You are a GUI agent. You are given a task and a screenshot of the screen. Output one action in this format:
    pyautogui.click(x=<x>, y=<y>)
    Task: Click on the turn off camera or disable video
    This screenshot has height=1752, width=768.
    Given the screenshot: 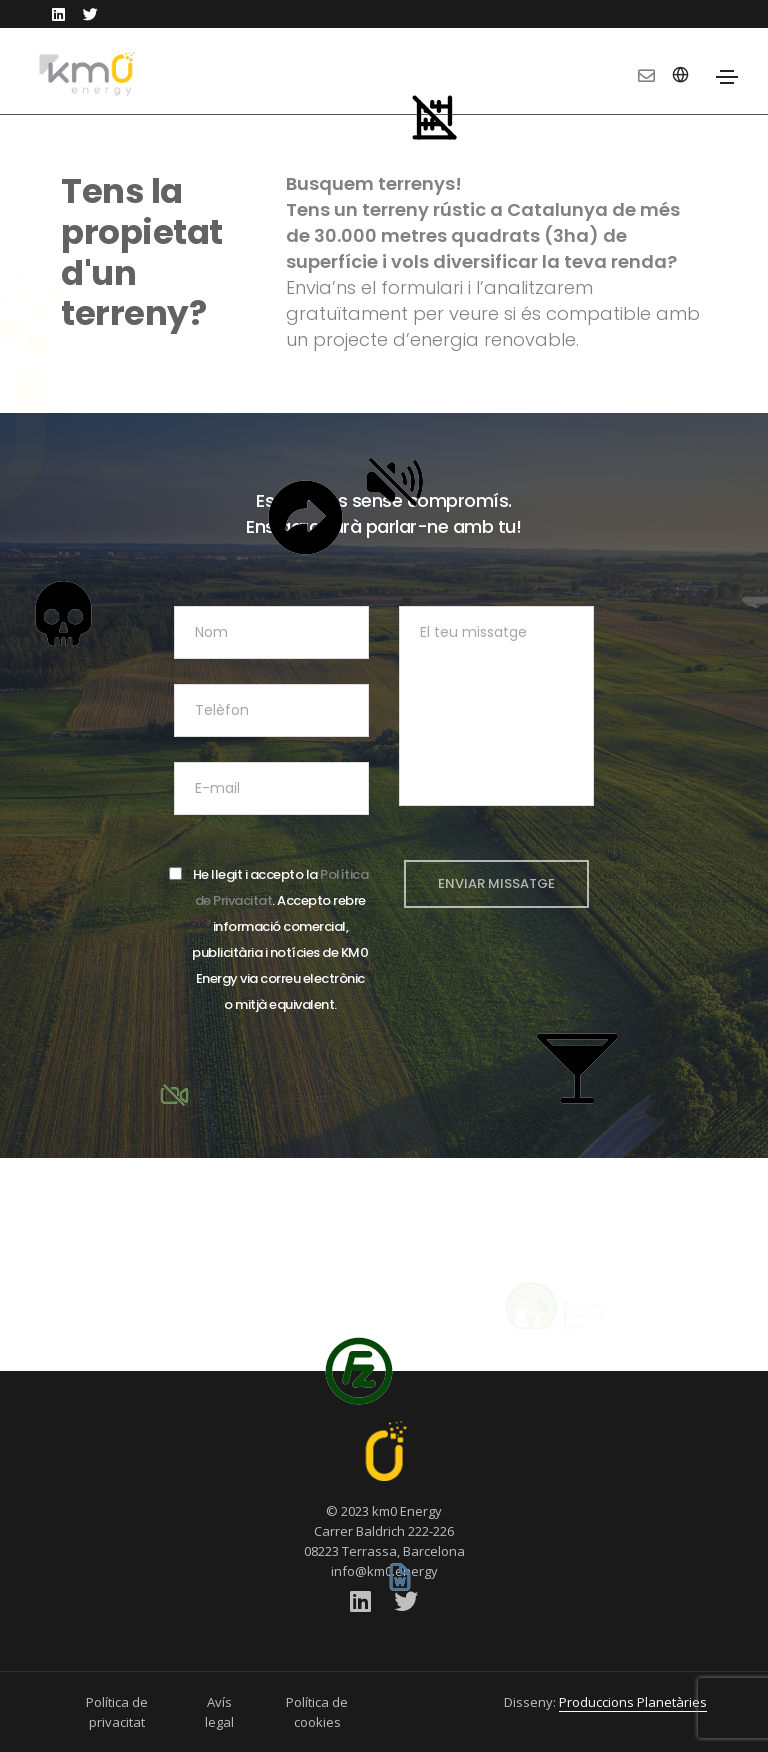 What is the action you would take?
    pyautogui.click(x=174, y=1095)
    